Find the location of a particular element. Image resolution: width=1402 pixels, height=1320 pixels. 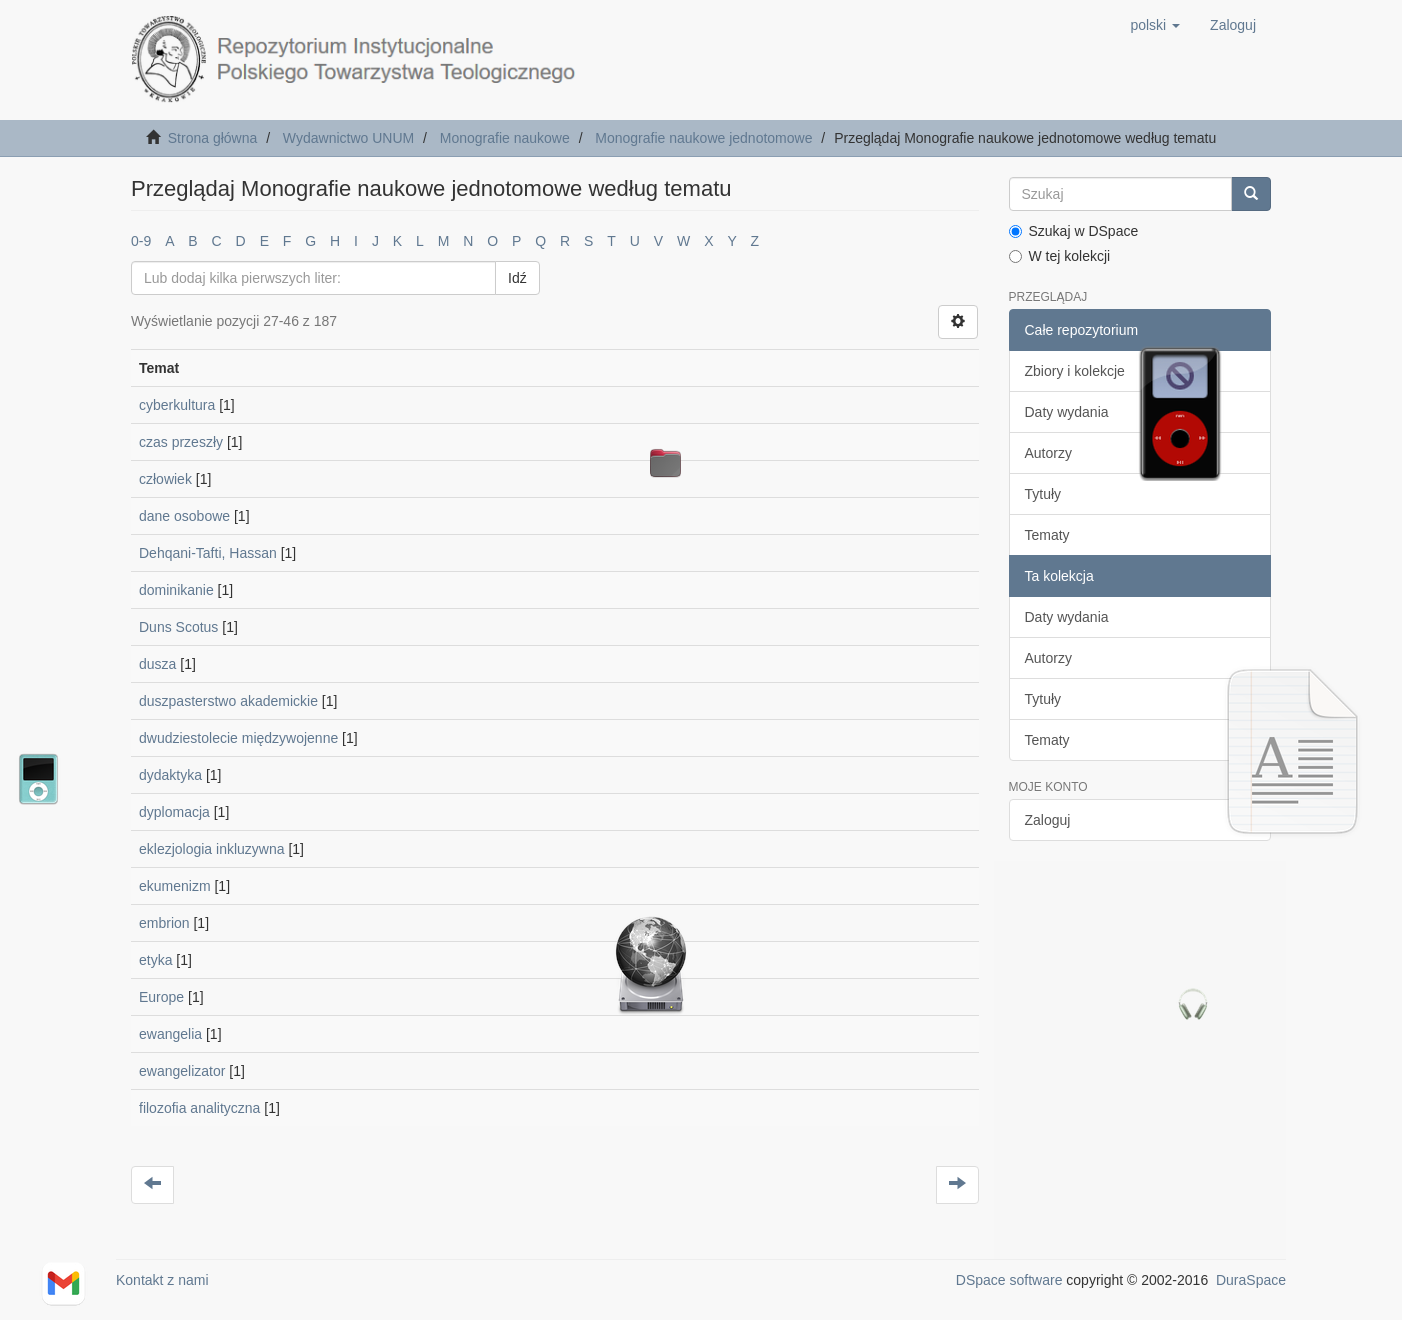

iPod nano device connected is located at coordinates (38, 767).